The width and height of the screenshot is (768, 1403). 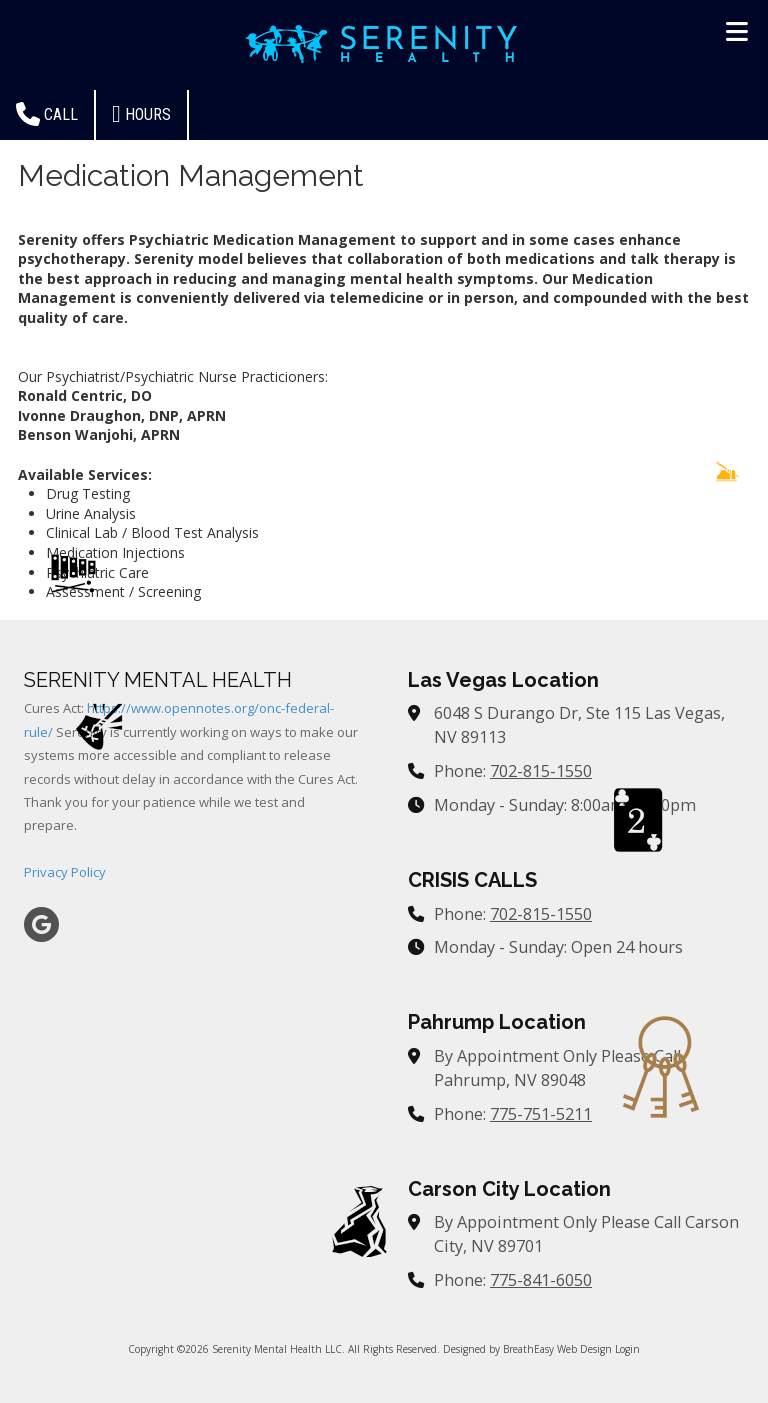 I want to click on indicates damage taken or shield breaking, so click(x=99, y=727).